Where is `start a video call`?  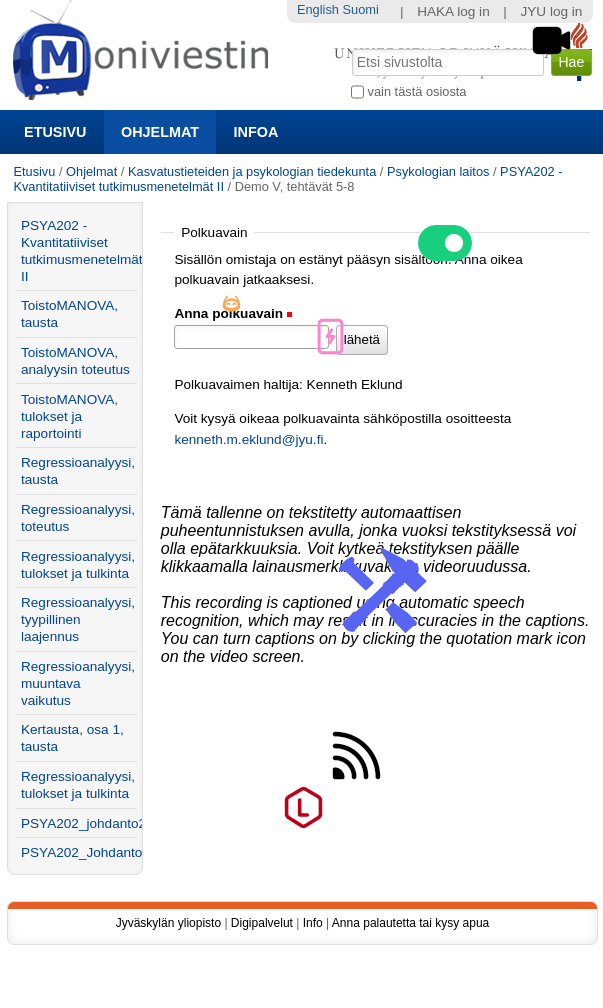 start a video call is located at coordinates (551, 40).